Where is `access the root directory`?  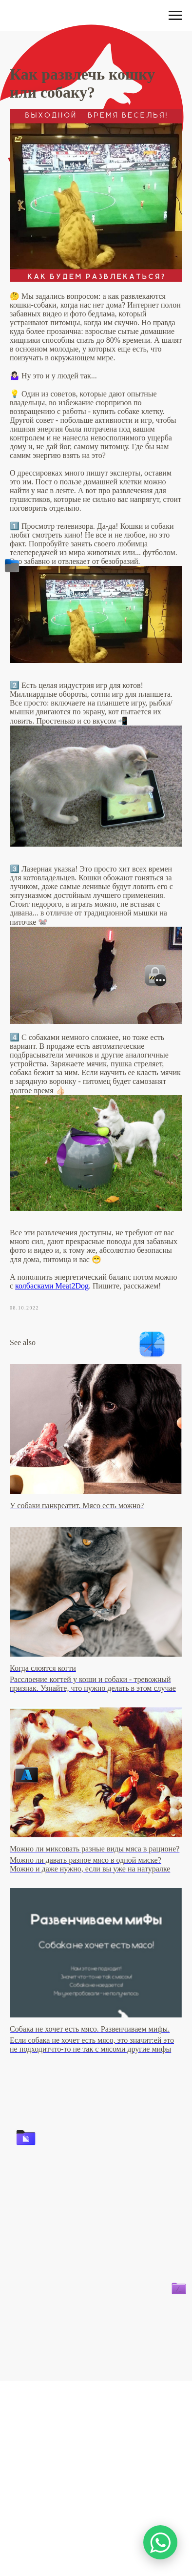 access the root directory is located at coordinates (179, 2288).